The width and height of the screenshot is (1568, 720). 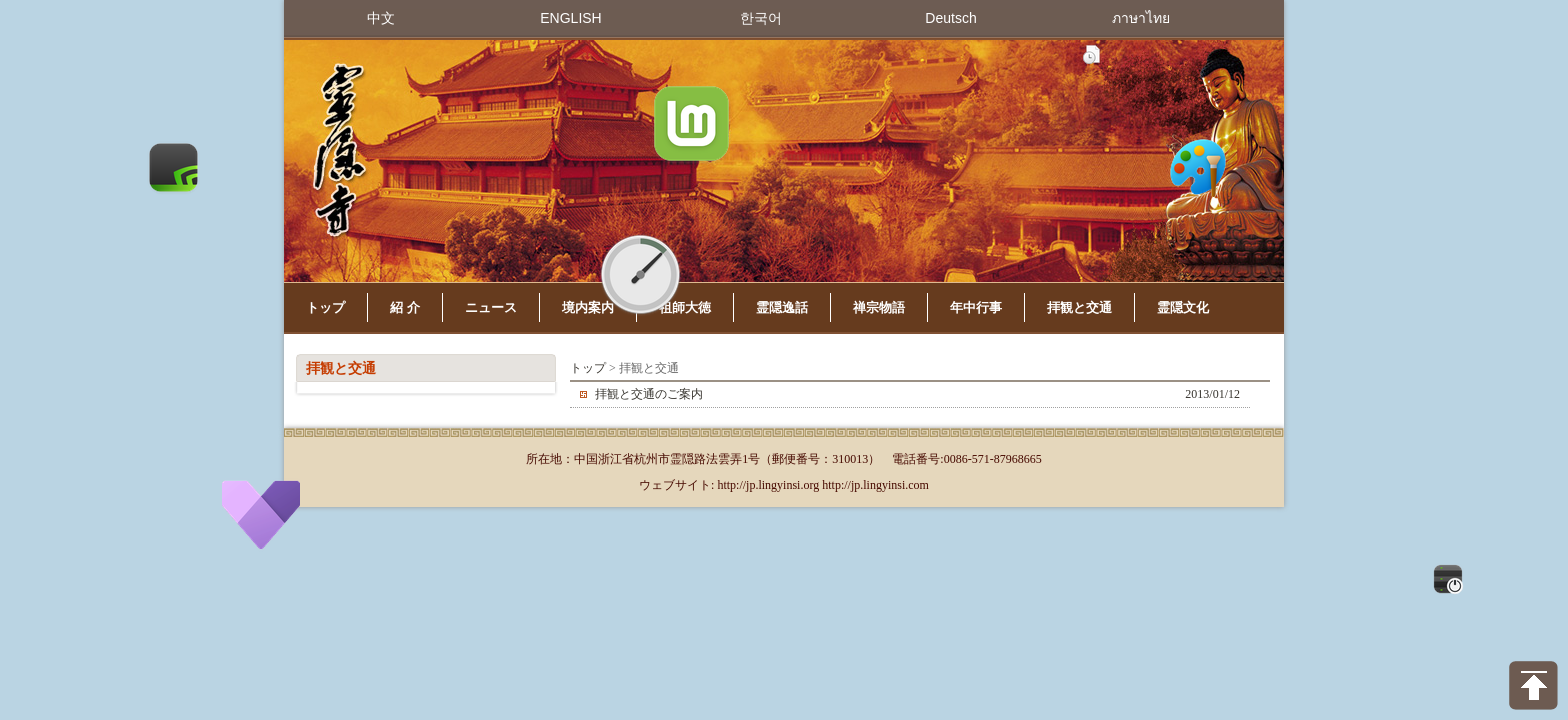 What do you see at coordinates (1198, 167) in the screenshot?
I see `open the paint application` at bounding box center [1198, 167].